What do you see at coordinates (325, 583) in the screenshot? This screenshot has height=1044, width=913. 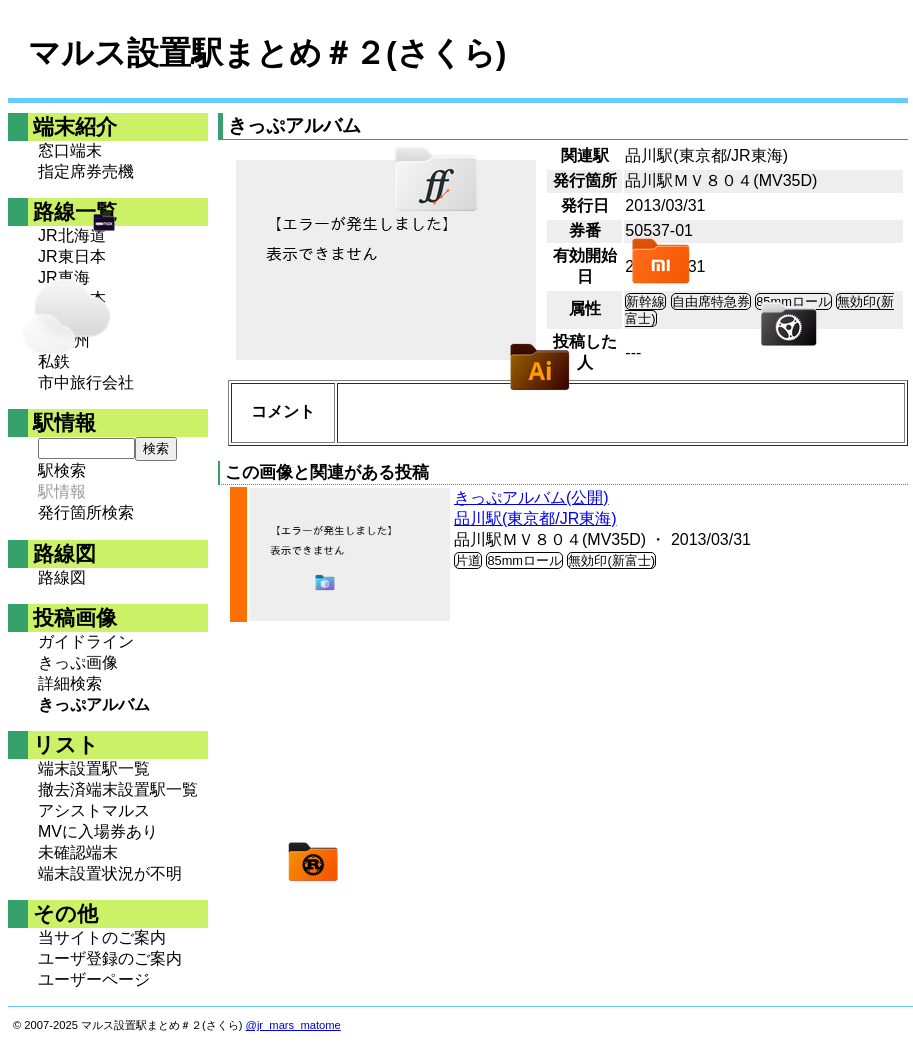 I see `open the 3D objects folder` at bounding box center [325, 583].